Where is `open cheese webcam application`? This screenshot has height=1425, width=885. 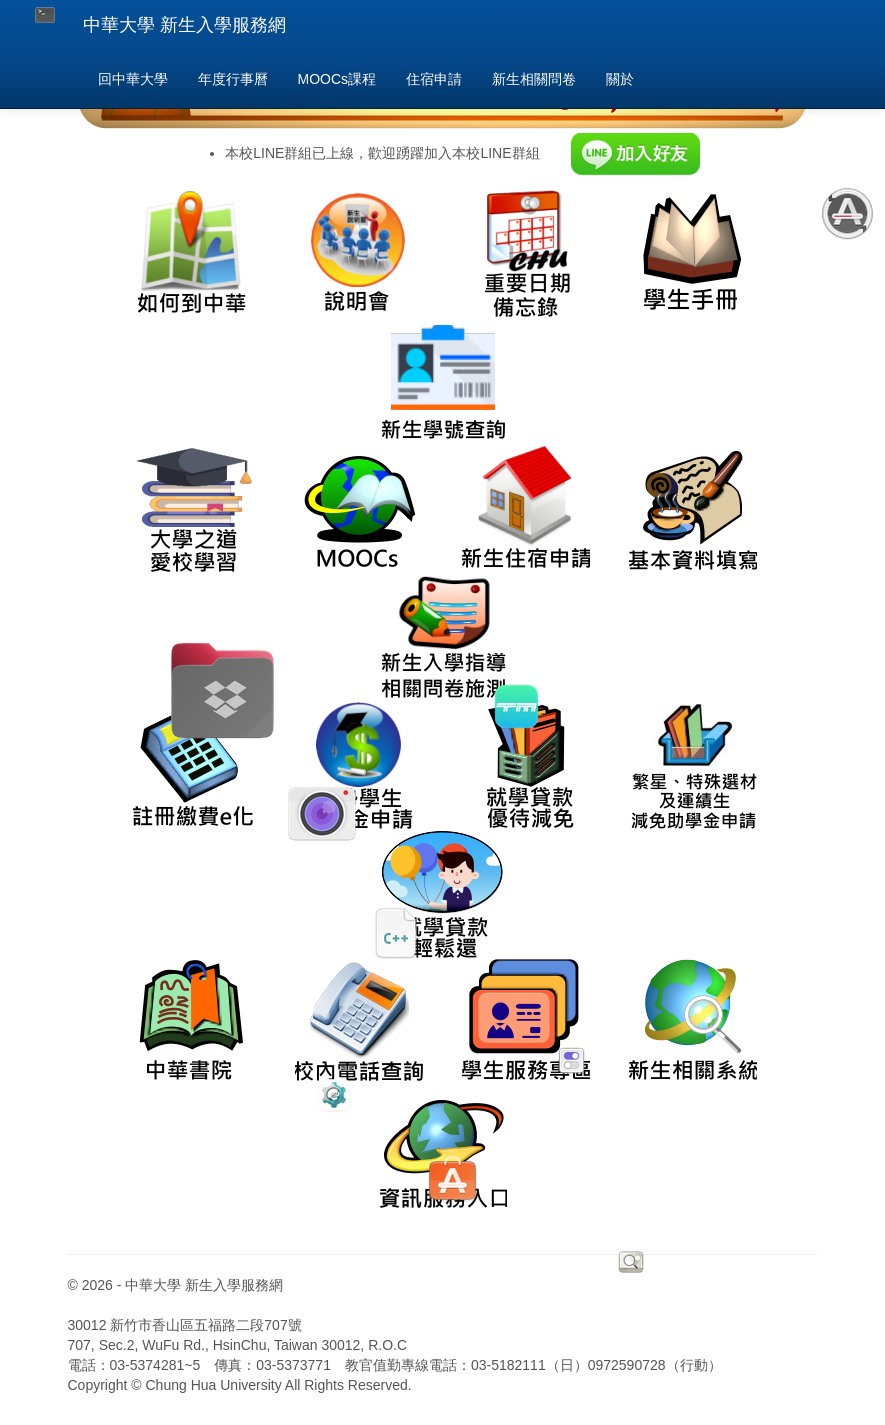
open cheese webcam application is located at coordinates (322, 814).